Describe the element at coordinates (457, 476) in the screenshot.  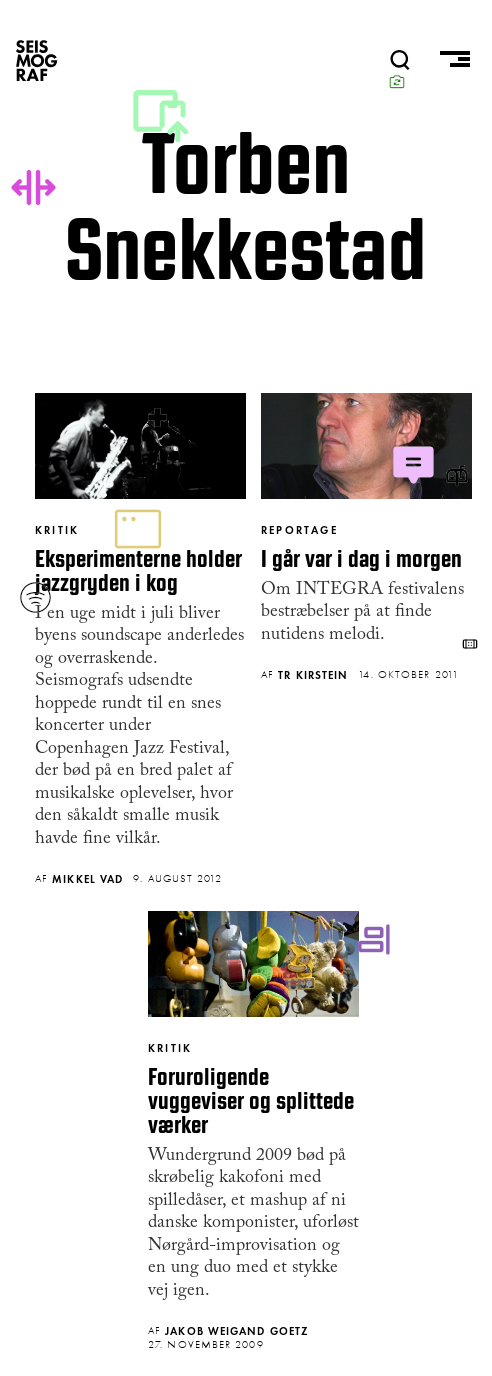
I see `access your mailbox or inbox` at that location.